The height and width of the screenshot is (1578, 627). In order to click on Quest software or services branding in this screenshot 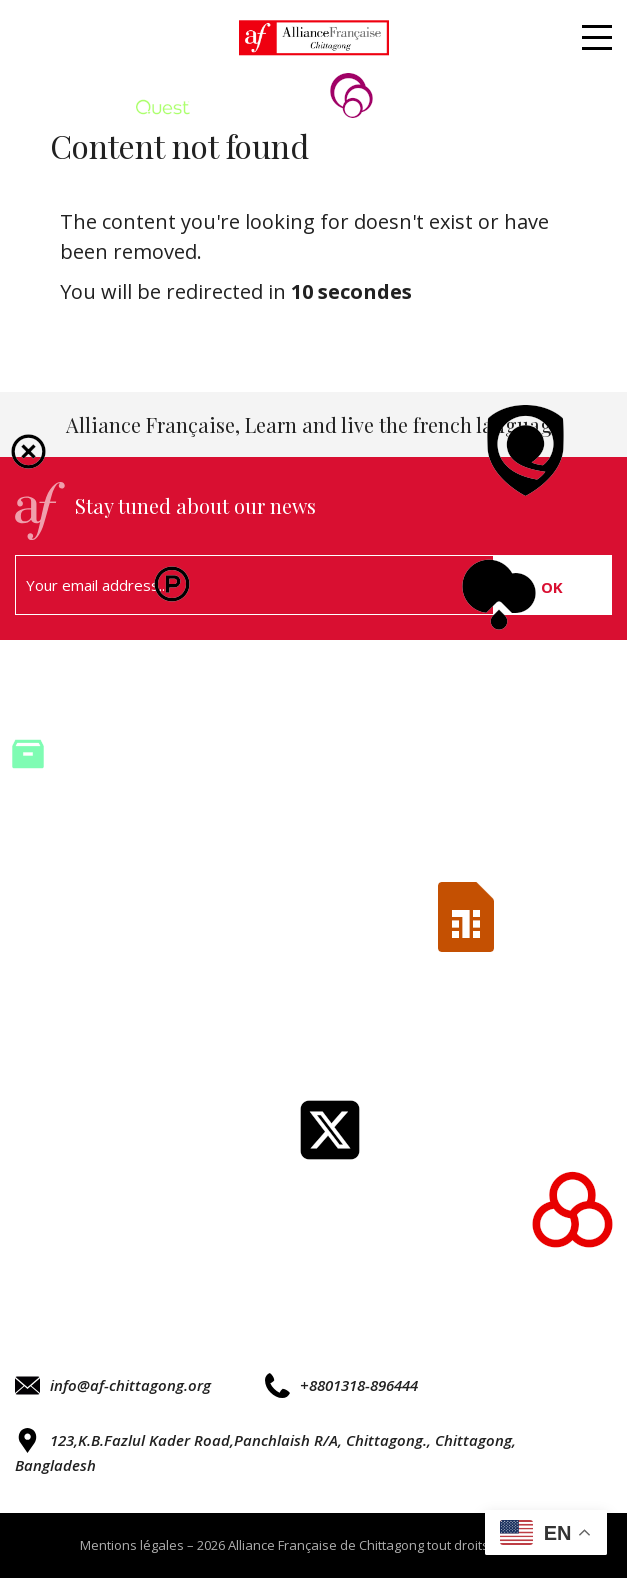, I will do `click(163, 107)`.